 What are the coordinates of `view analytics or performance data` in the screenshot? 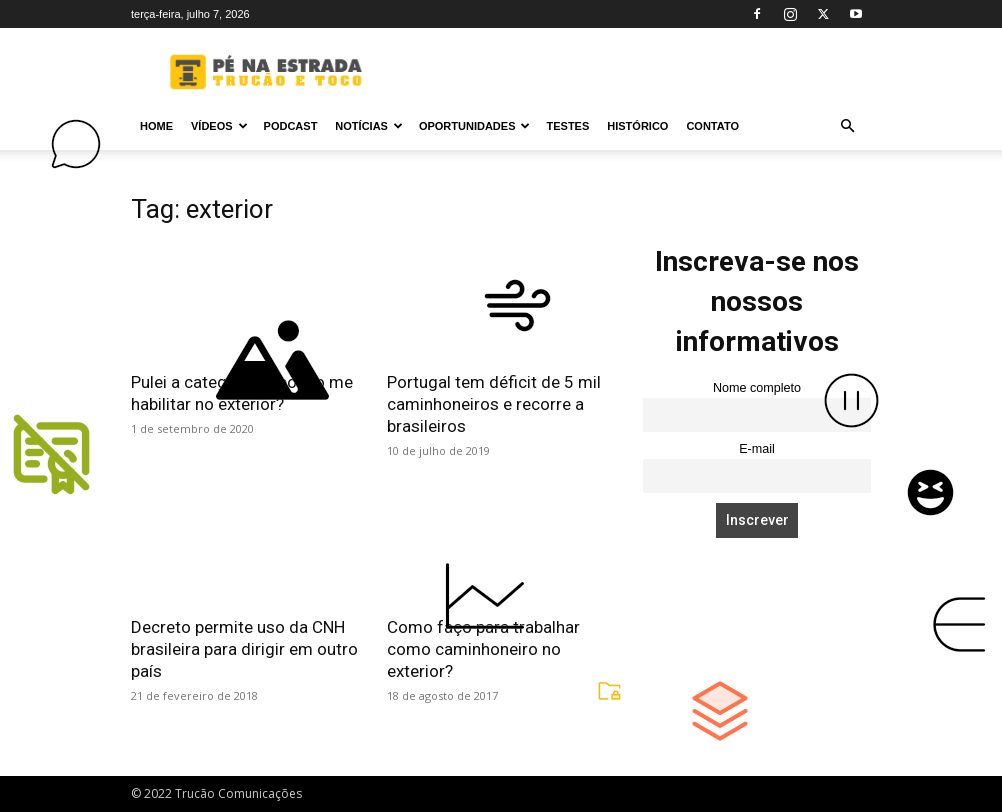 It's located at (485, 596).